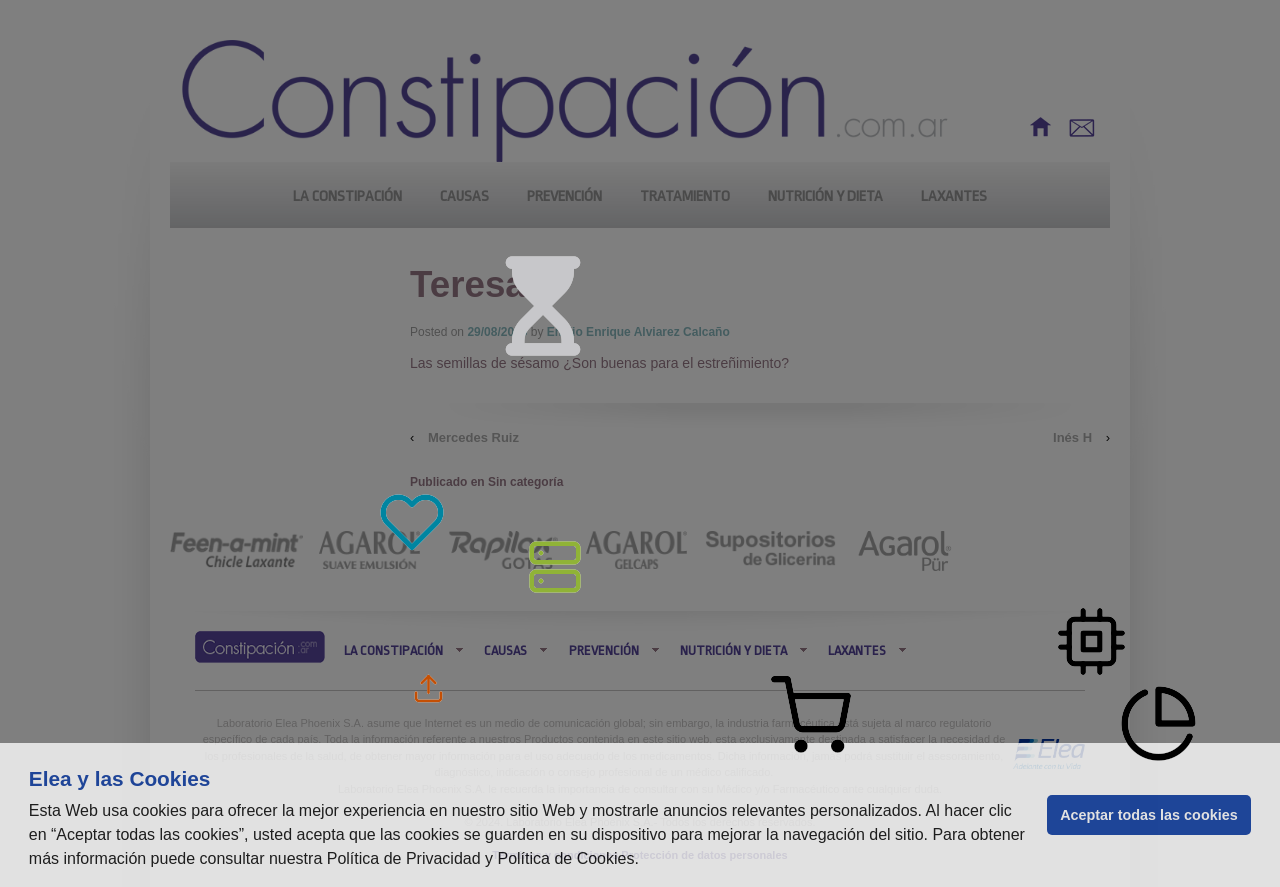  I want to click on view your shopping cart, so click(811, 716).